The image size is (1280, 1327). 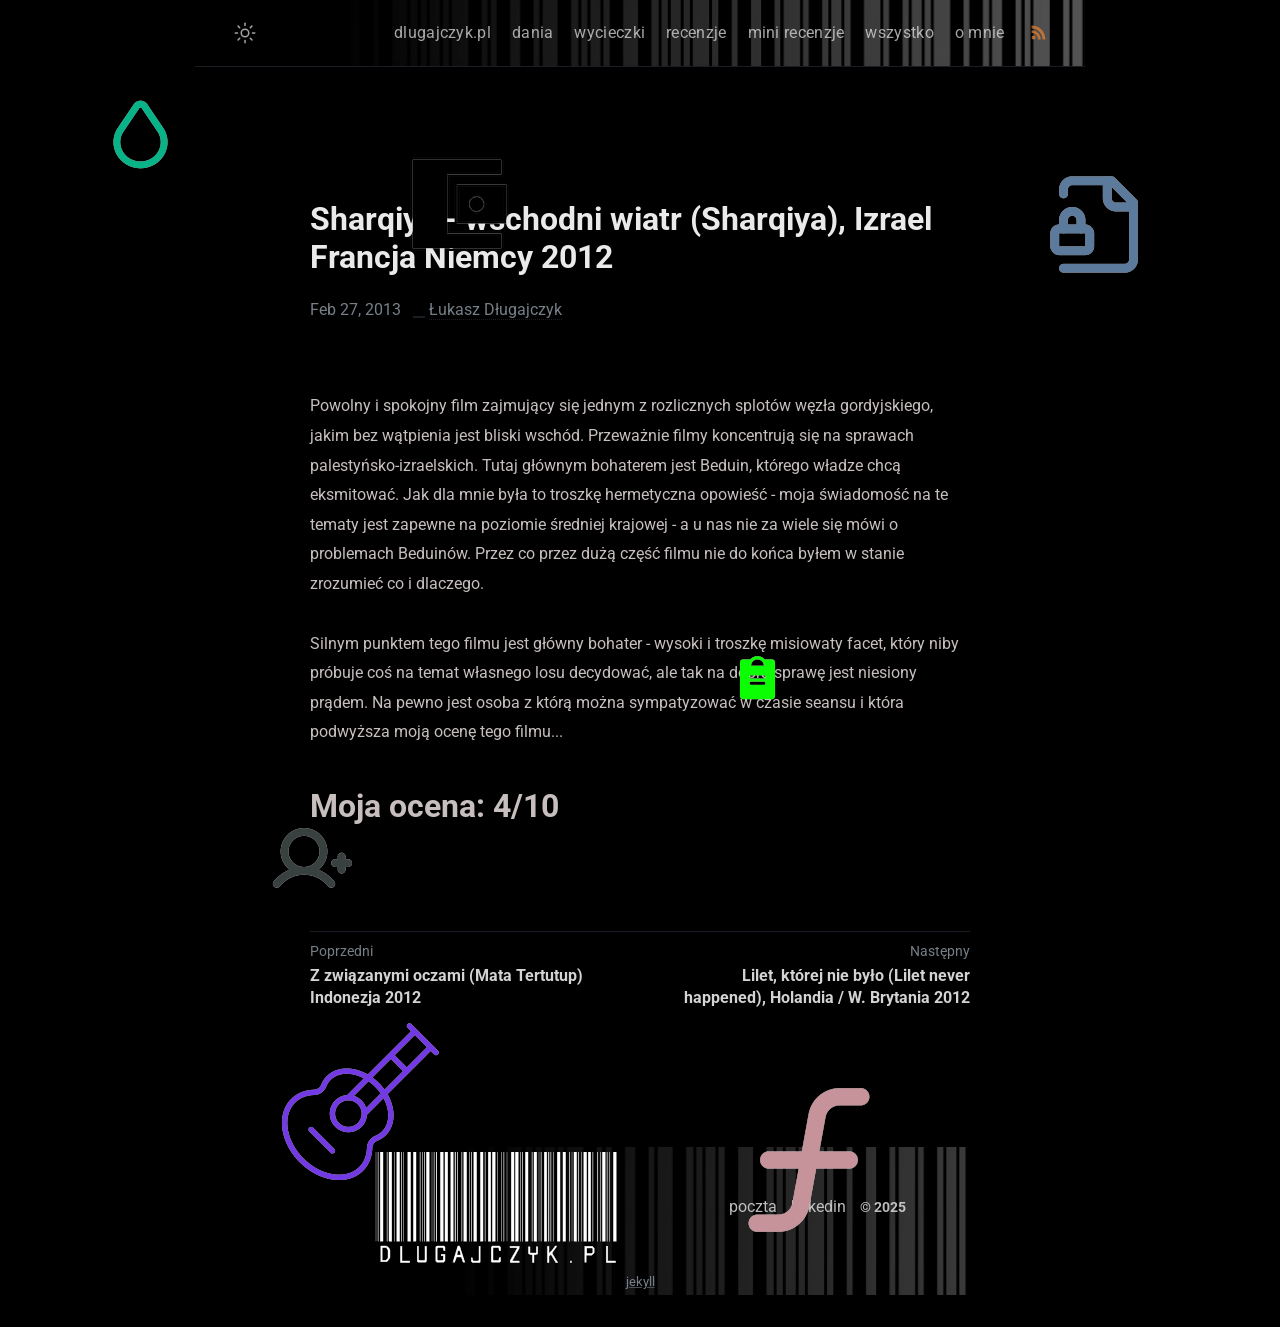 What do you see at coordinates (809, 1160) in the screenshot?
I see `access mathematical or programming functions` at bounding box center [809, 1160].